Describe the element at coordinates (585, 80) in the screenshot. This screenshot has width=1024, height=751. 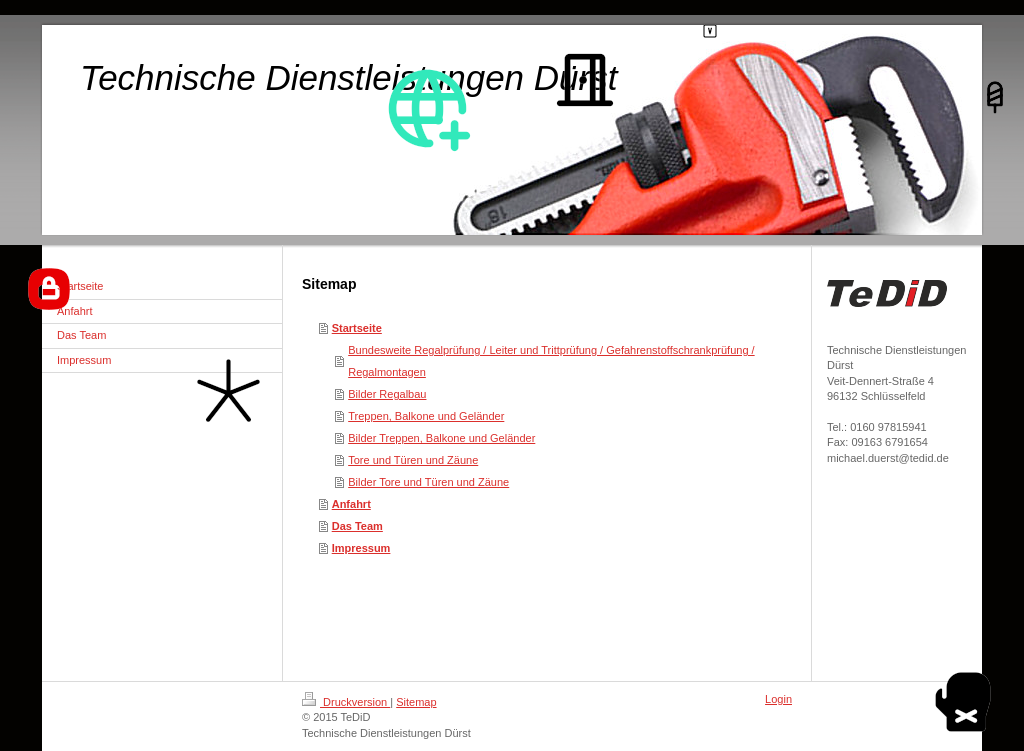
I see `log out or exit the application` at that location.